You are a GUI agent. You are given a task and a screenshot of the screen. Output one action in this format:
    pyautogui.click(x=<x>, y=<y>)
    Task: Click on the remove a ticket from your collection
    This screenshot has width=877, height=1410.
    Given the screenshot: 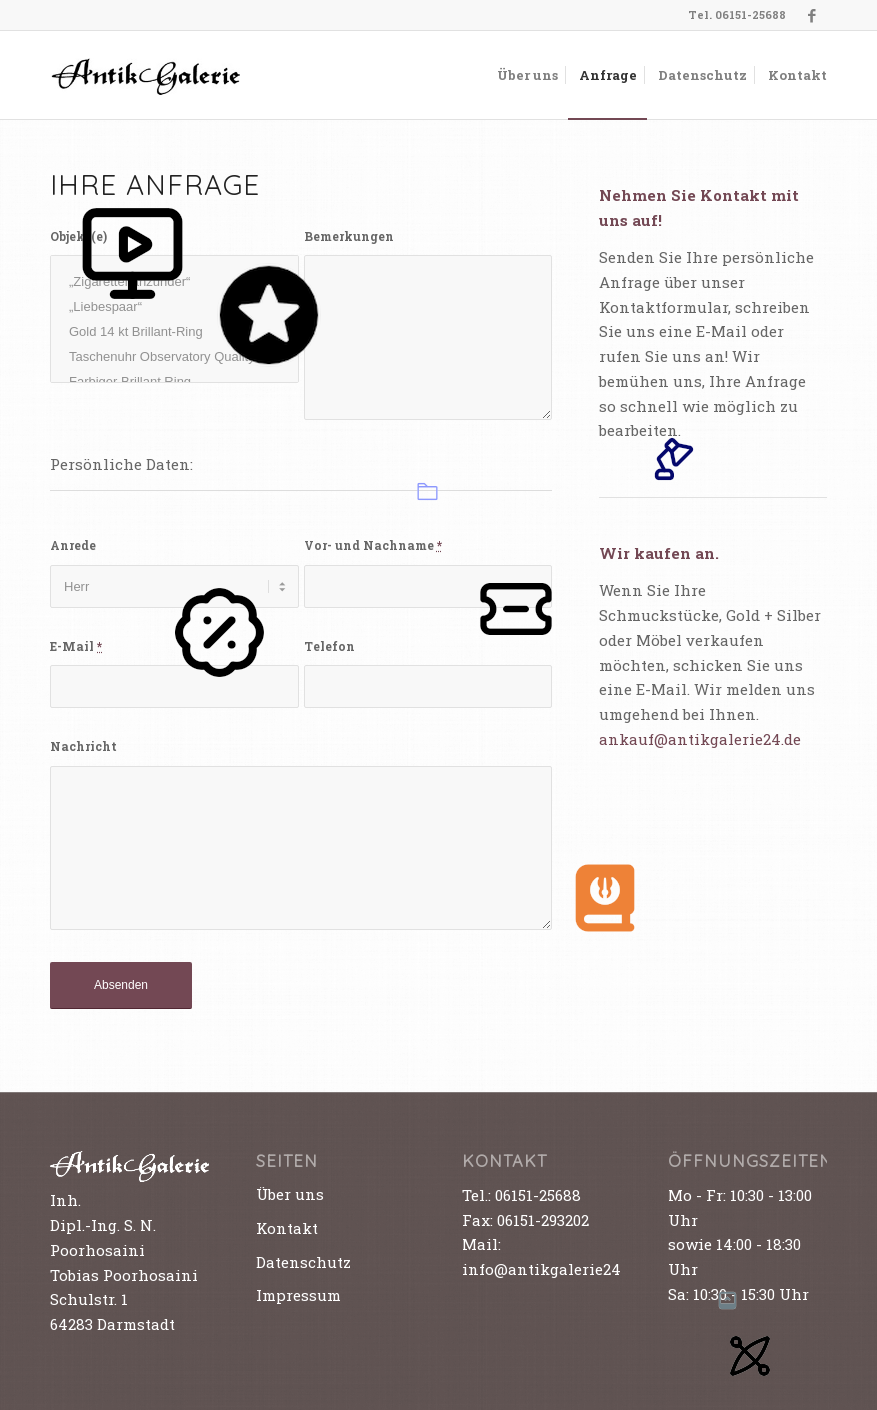 What is the action you would take?
    pyautogui.click(x=516, y=609)
    